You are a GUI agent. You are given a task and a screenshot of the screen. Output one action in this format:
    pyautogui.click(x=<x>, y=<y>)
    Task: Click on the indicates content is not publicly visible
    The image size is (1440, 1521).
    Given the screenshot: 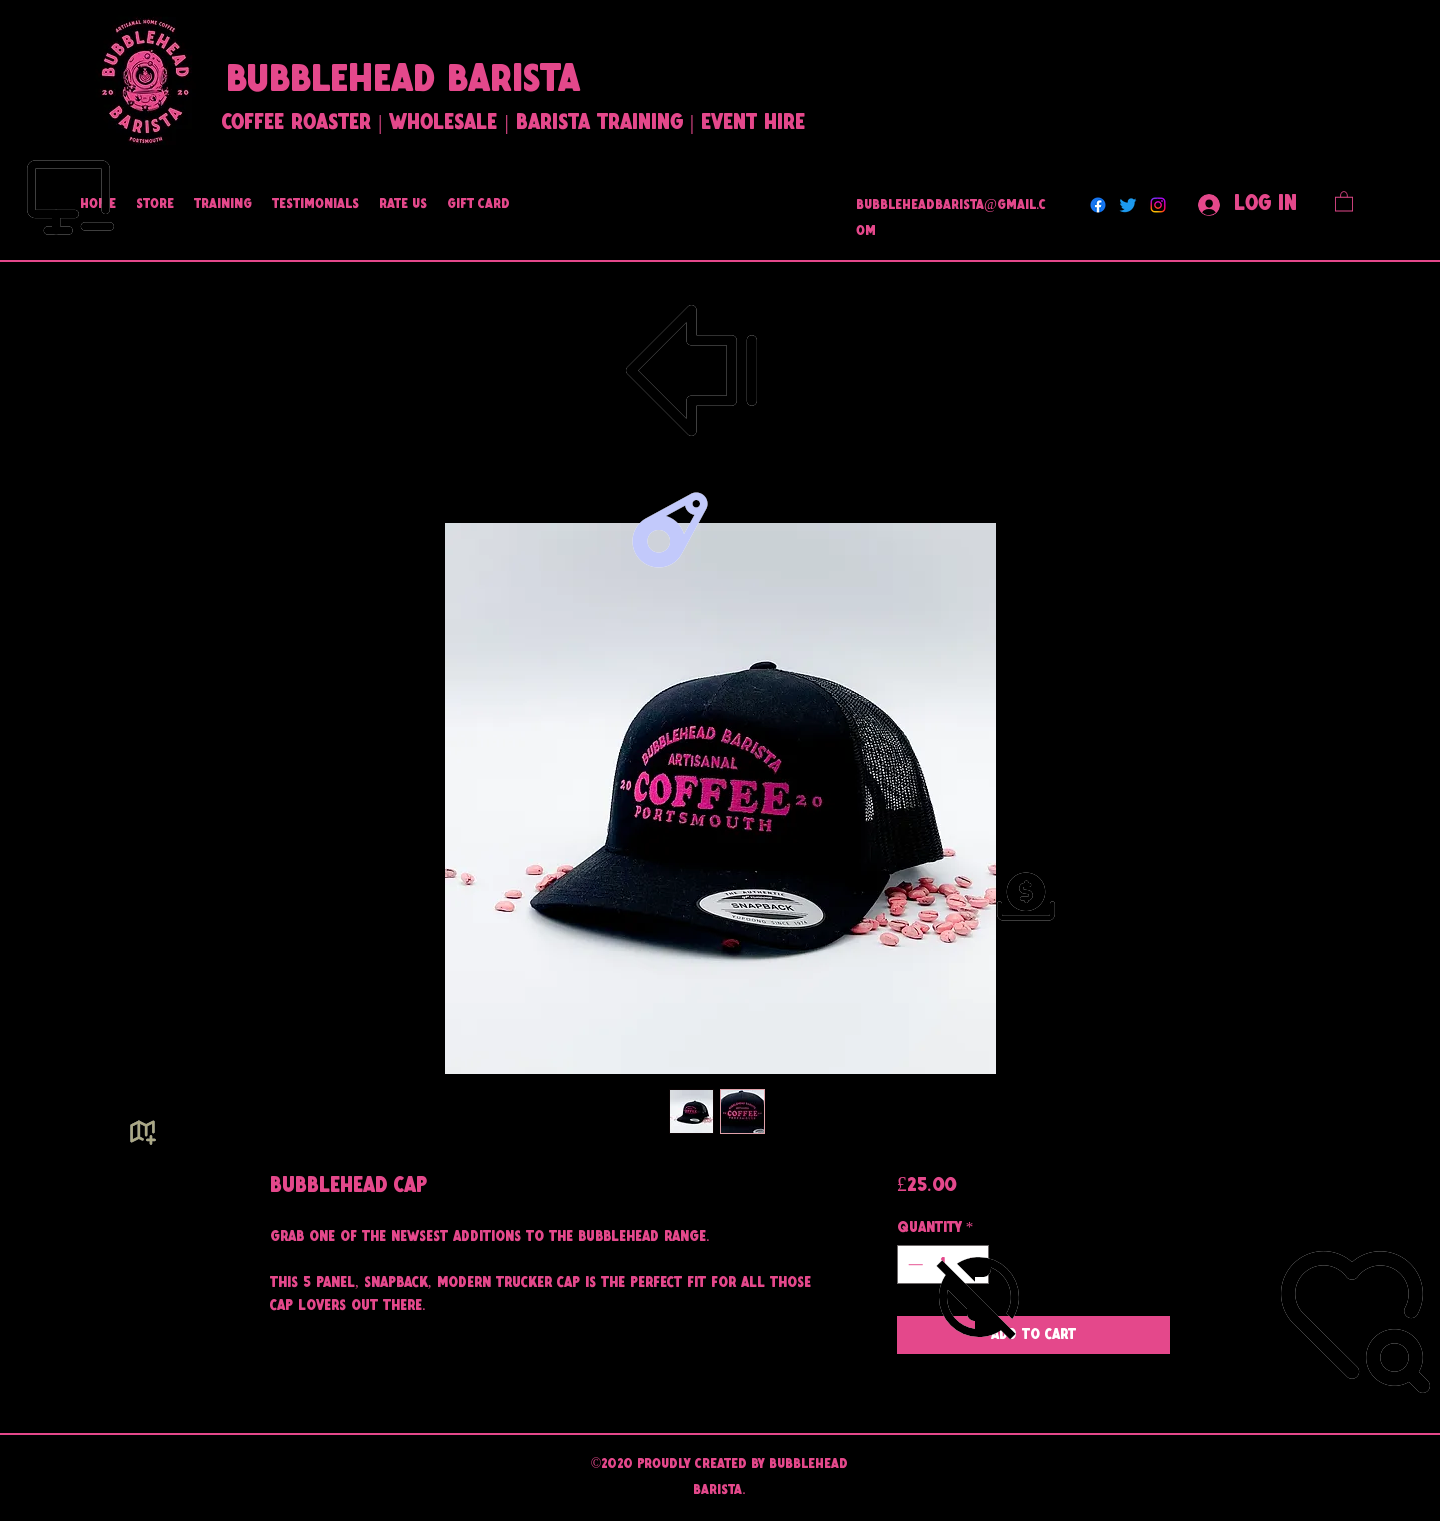 What is the action you would take?
    pyautogui.click(x=979, y=1297)
    